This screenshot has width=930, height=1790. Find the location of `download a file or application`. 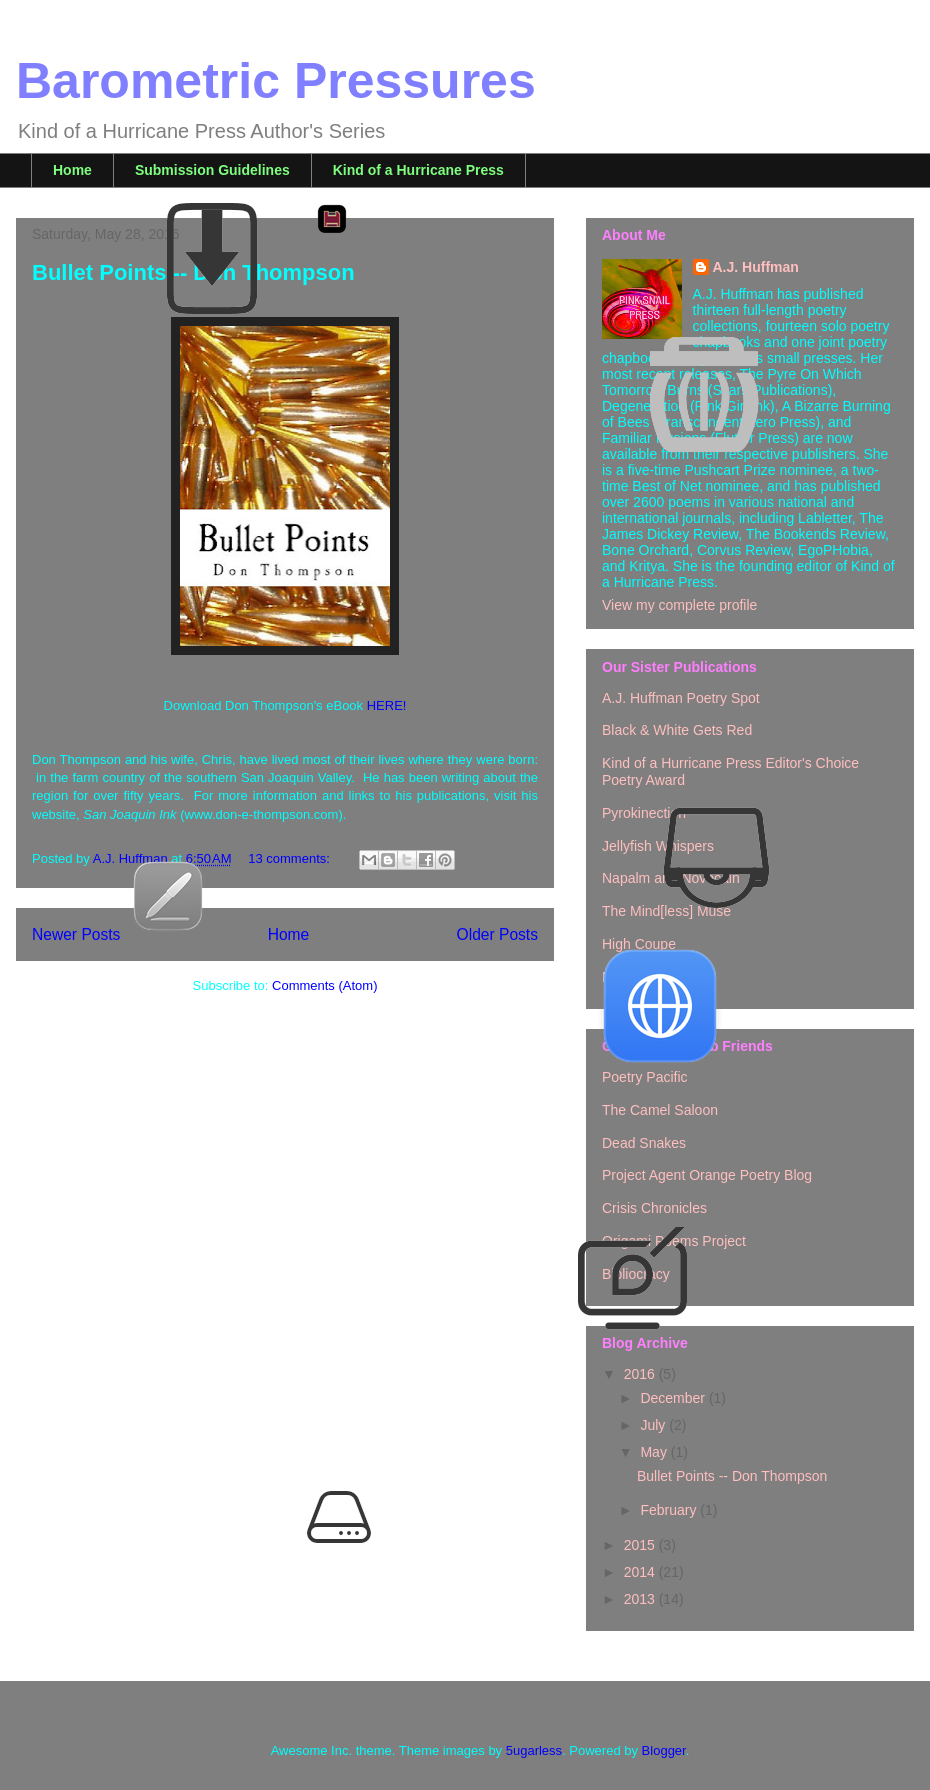

download a file or application is located at coordinates (215, 258).